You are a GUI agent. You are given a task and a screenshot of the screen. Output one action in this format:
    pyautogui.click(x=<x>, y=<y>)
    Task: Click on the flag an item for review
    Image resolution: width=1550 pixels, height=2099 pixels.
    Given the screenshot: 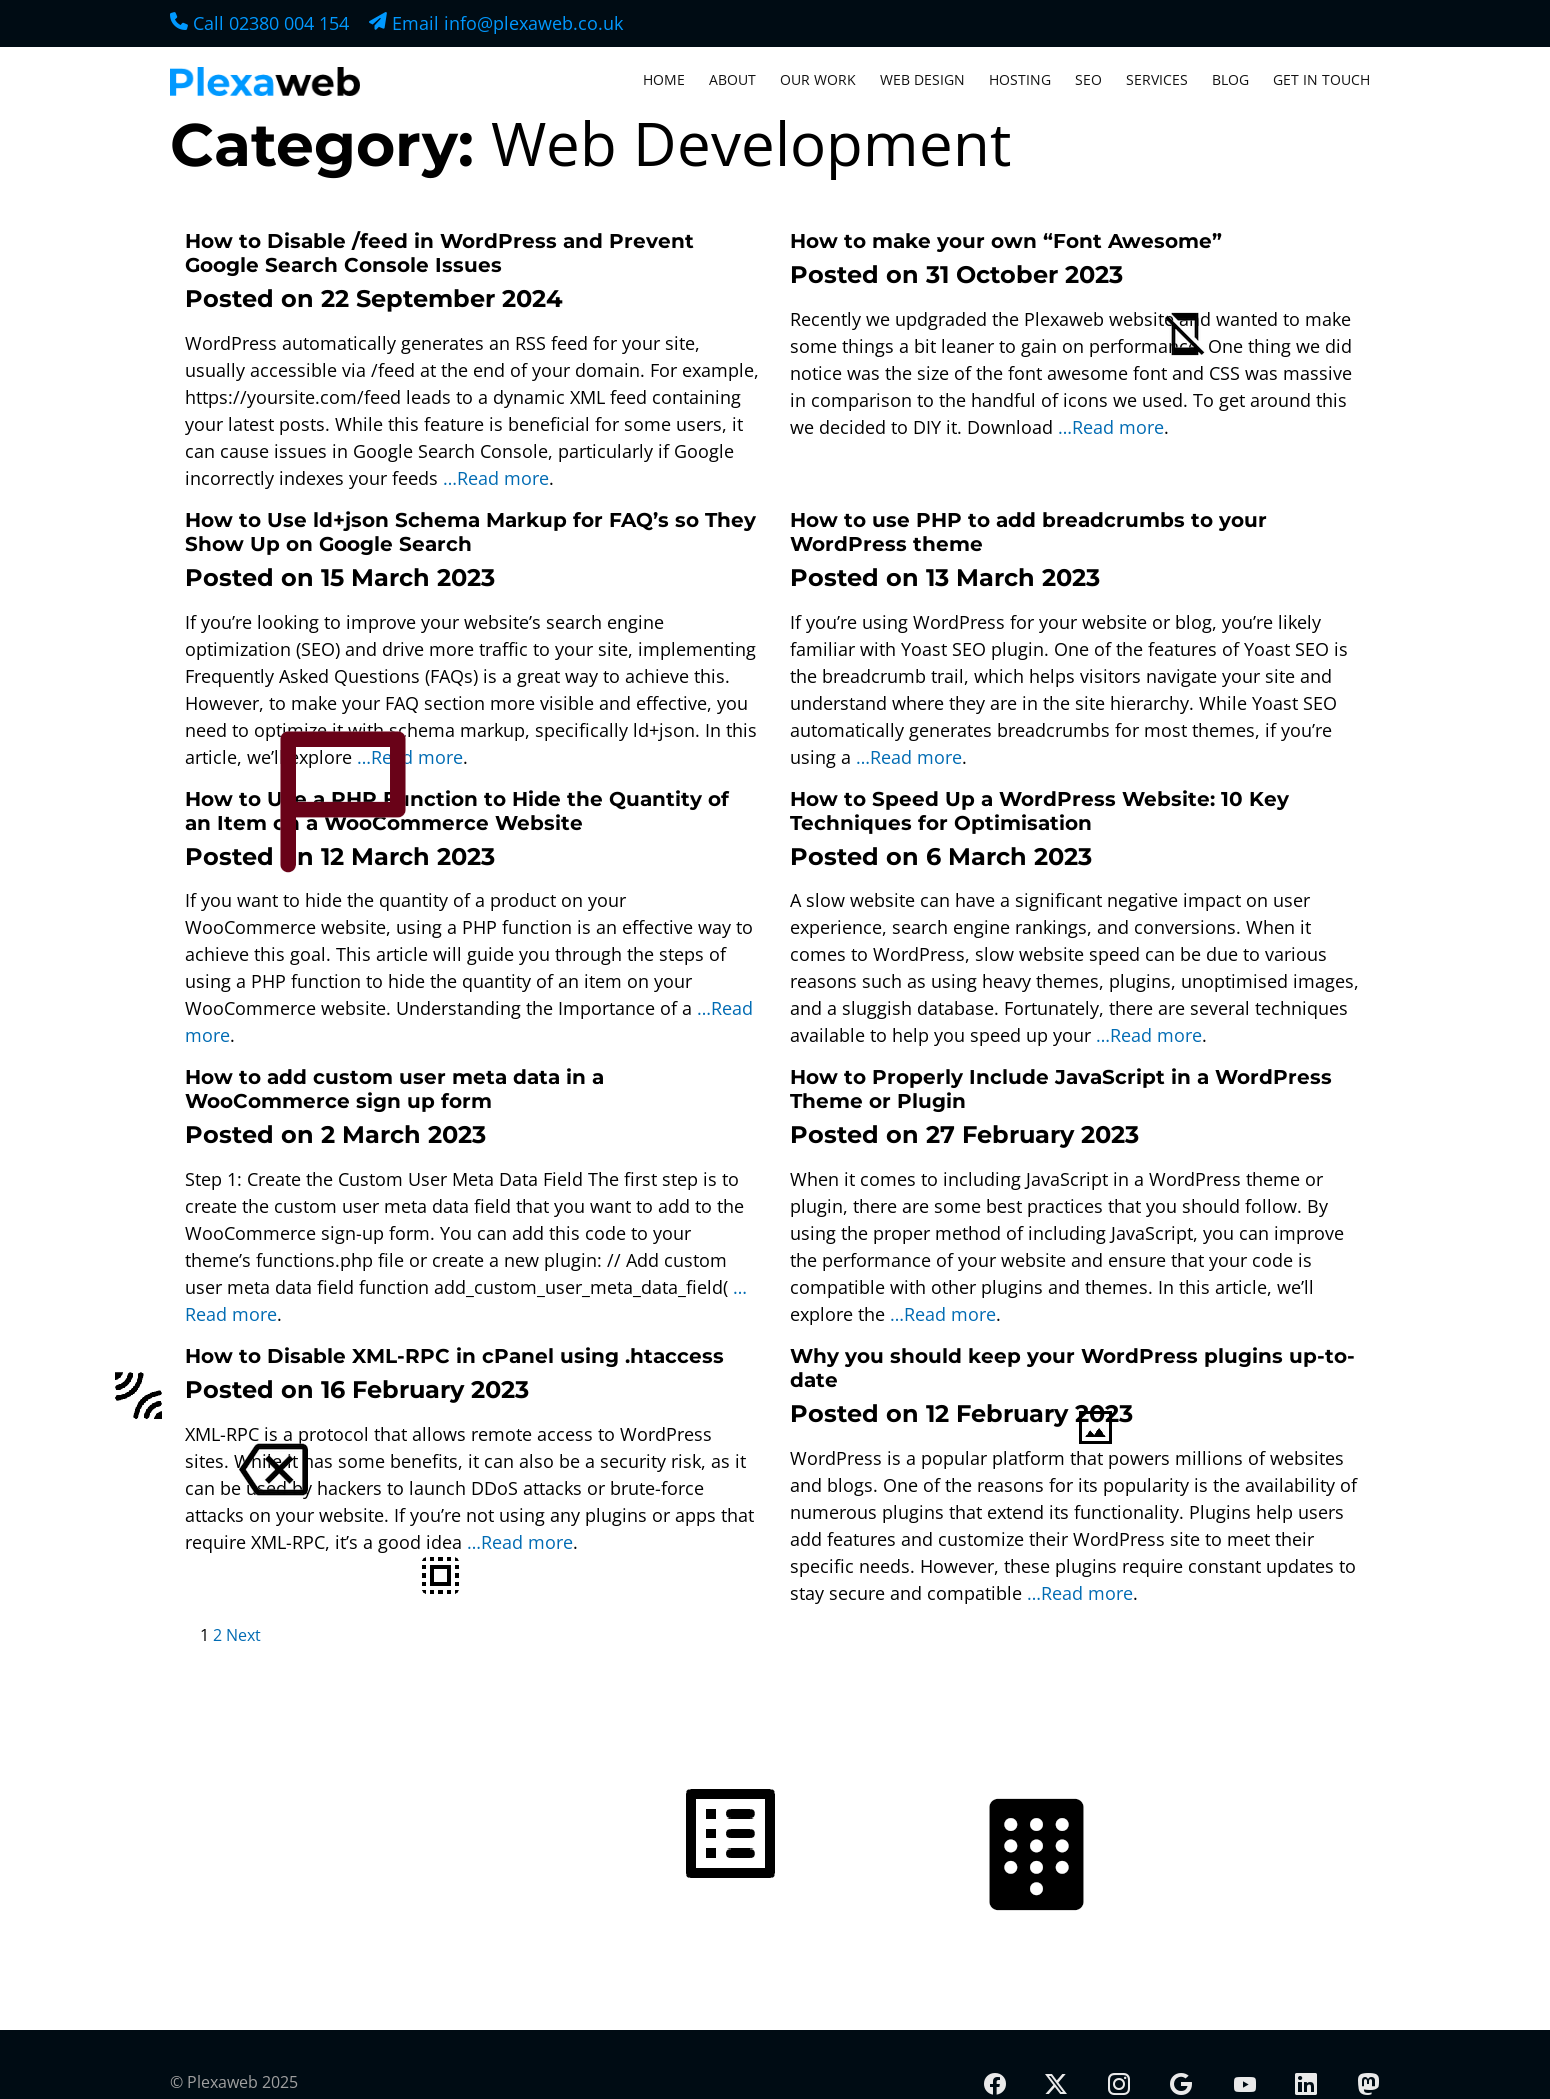 What is the action you would take?
    pyautogui.click(x=343, y=794)
    